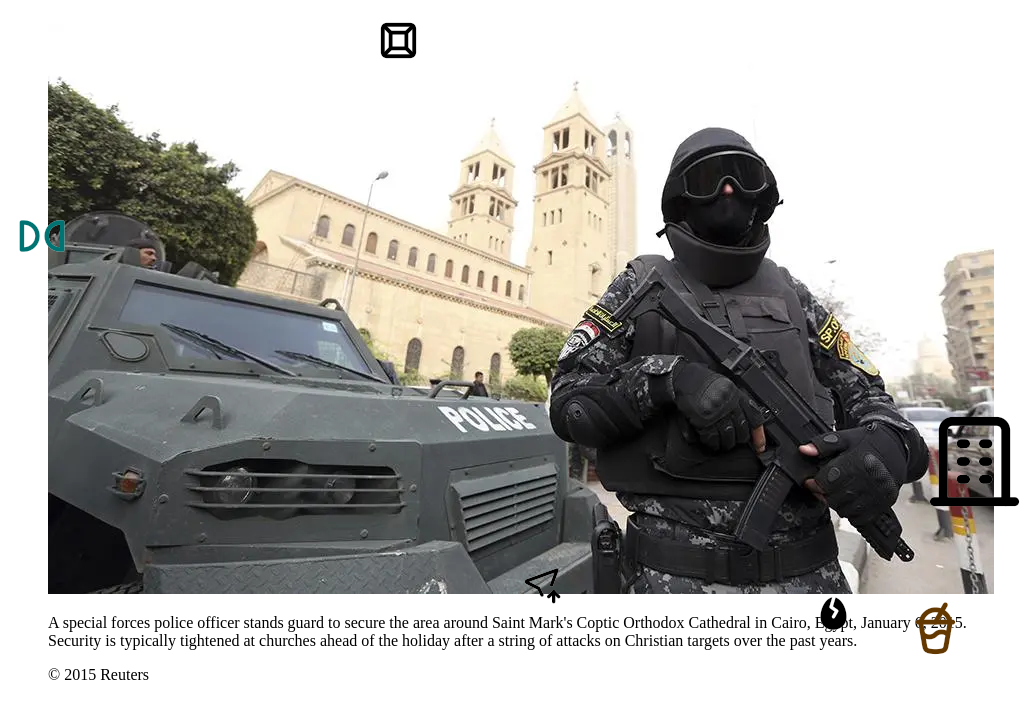  What do you see at coordinates (398, 40) in the screenshot?
I see `inspect element box model in developer tools` at bounding box center [398, 40].